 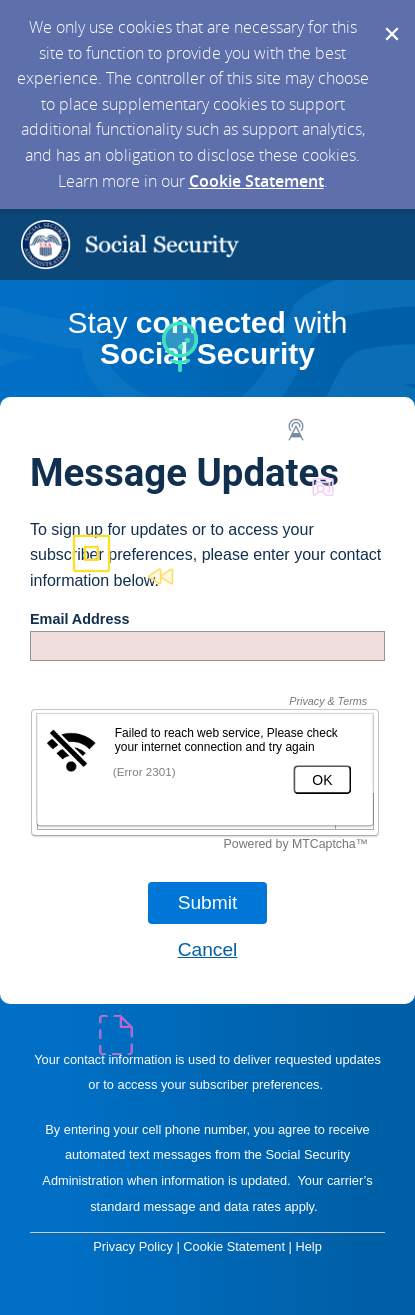 I want to click on square payment services logo, so click(x=91, y=553).